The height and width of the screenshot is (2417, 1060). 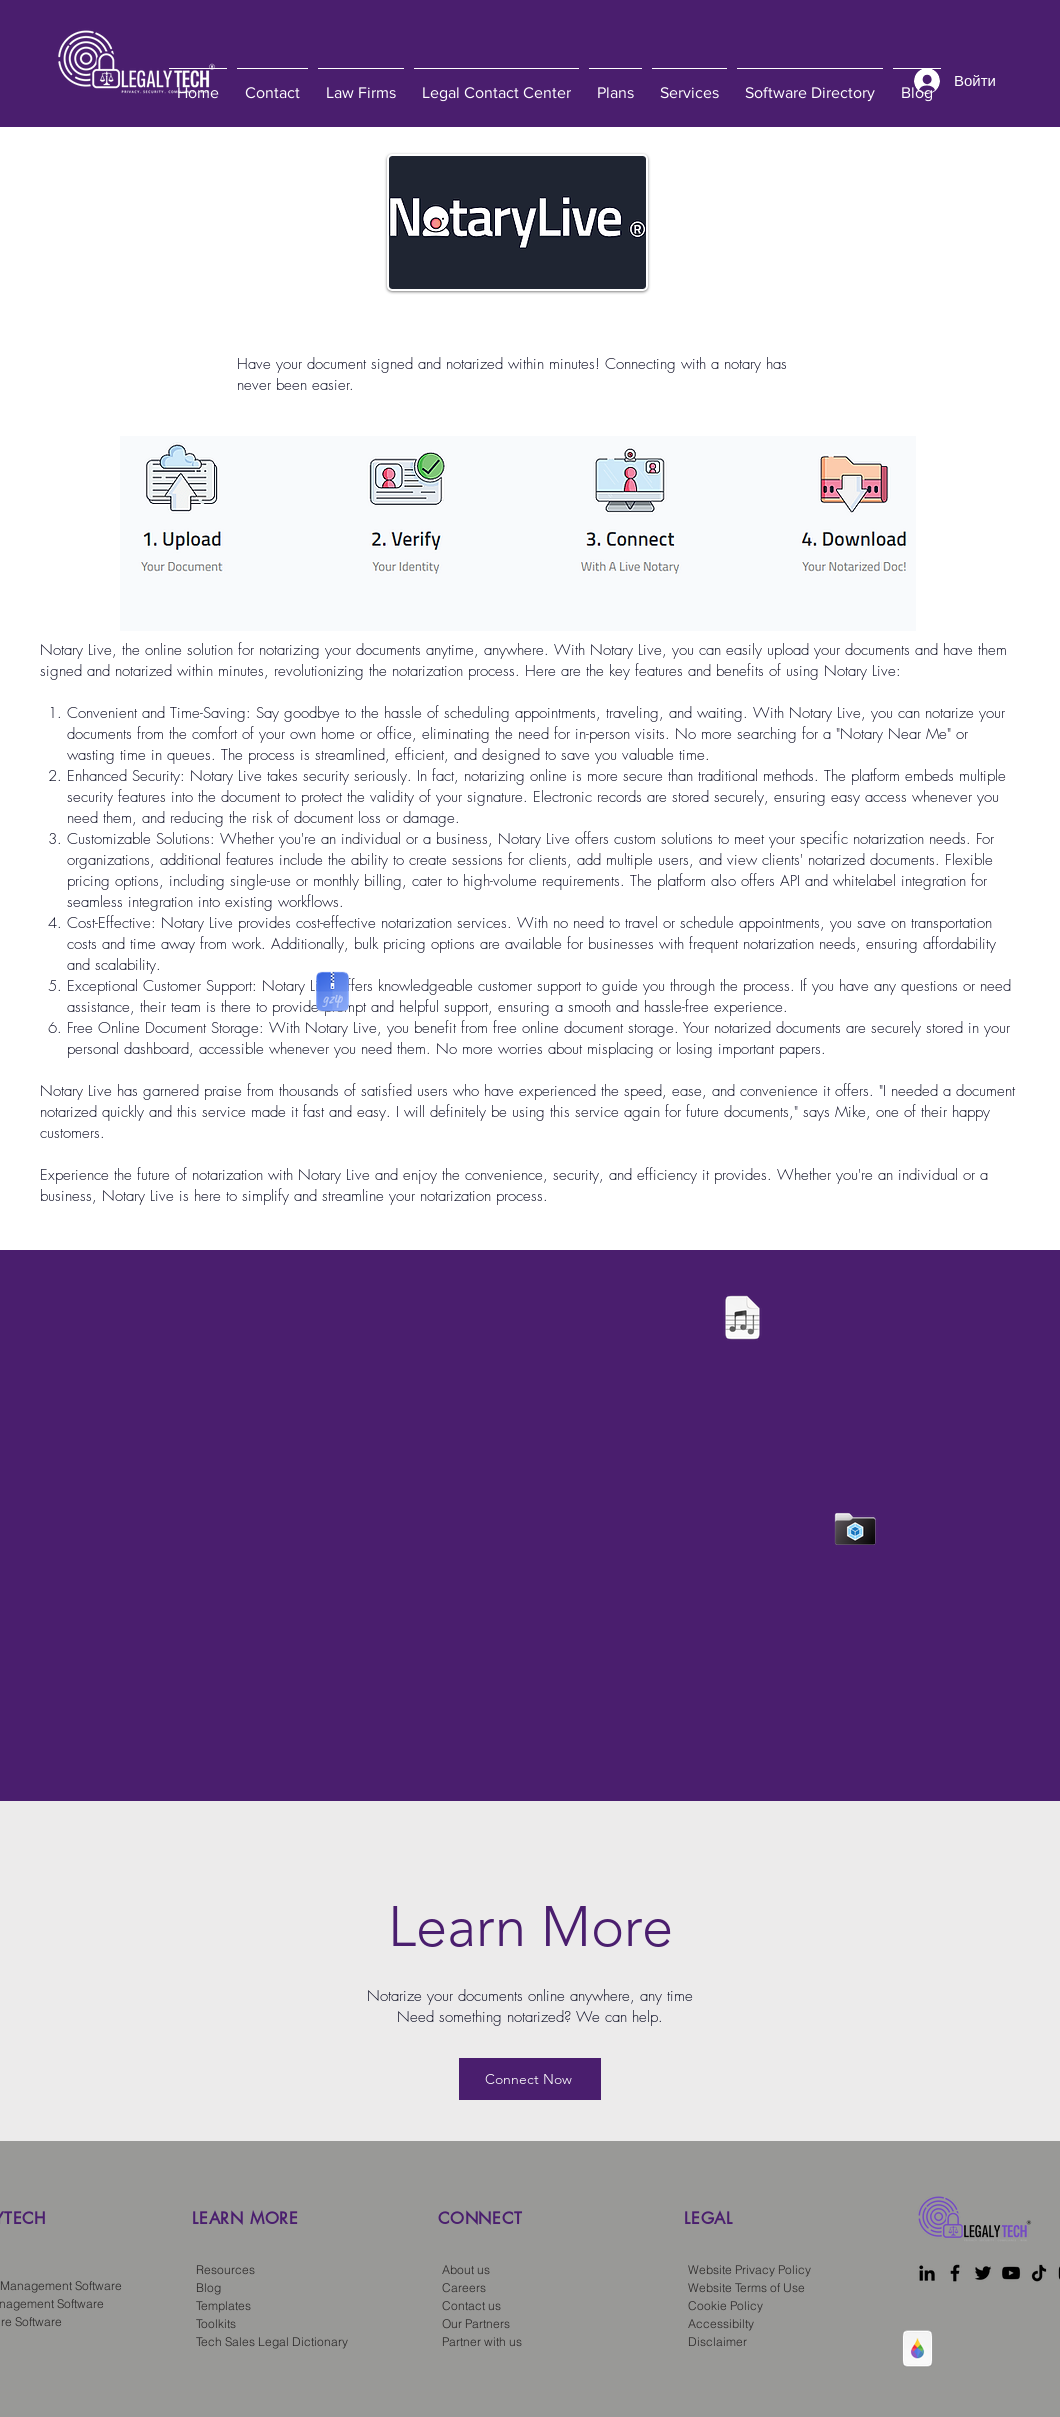 I want to click on open a lilypond music notation file, so click(x=742, y=1317).